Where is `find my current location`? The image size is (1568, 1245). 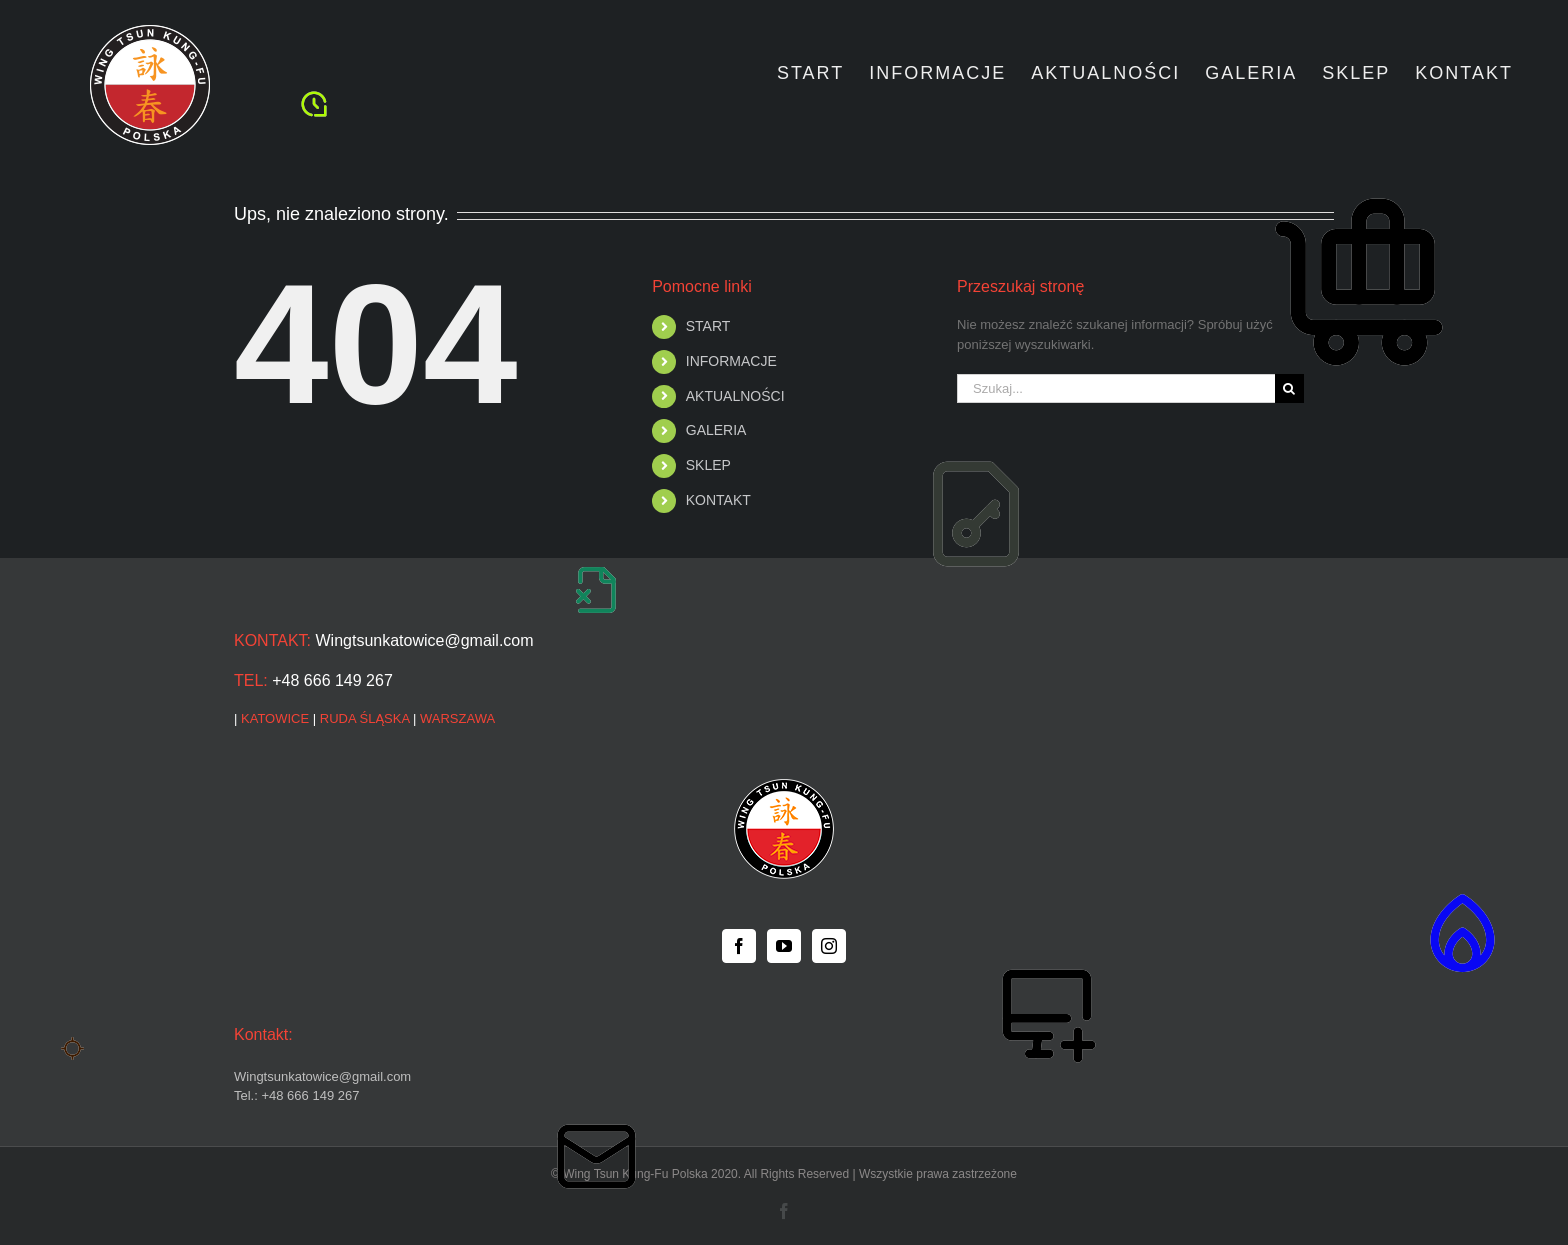
find my current location is located at coordinates (72, 1048).